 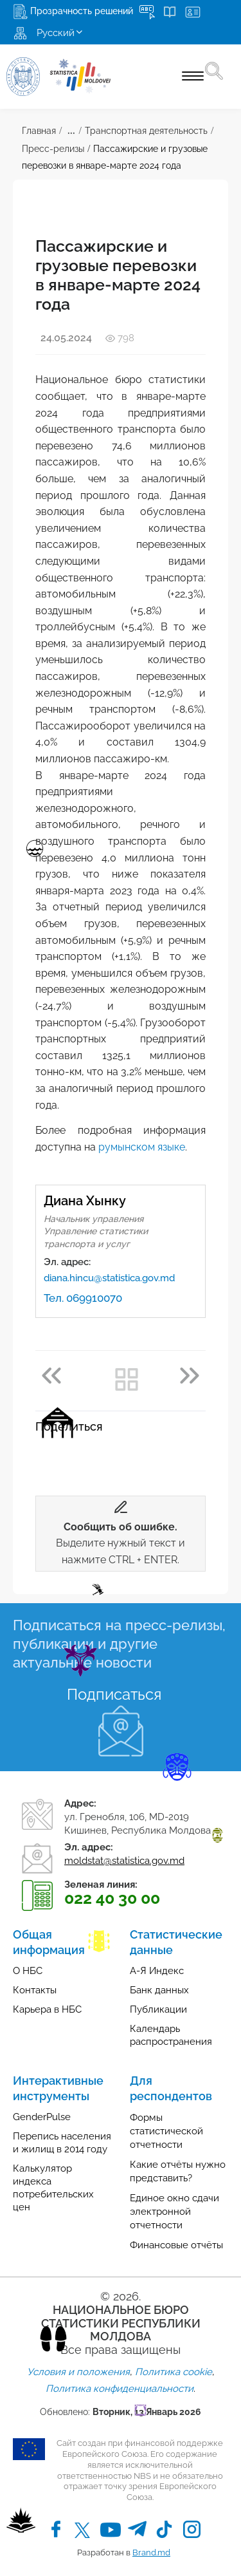 I want to click on access theater or entertainment content, so click(x=140, y=2410).